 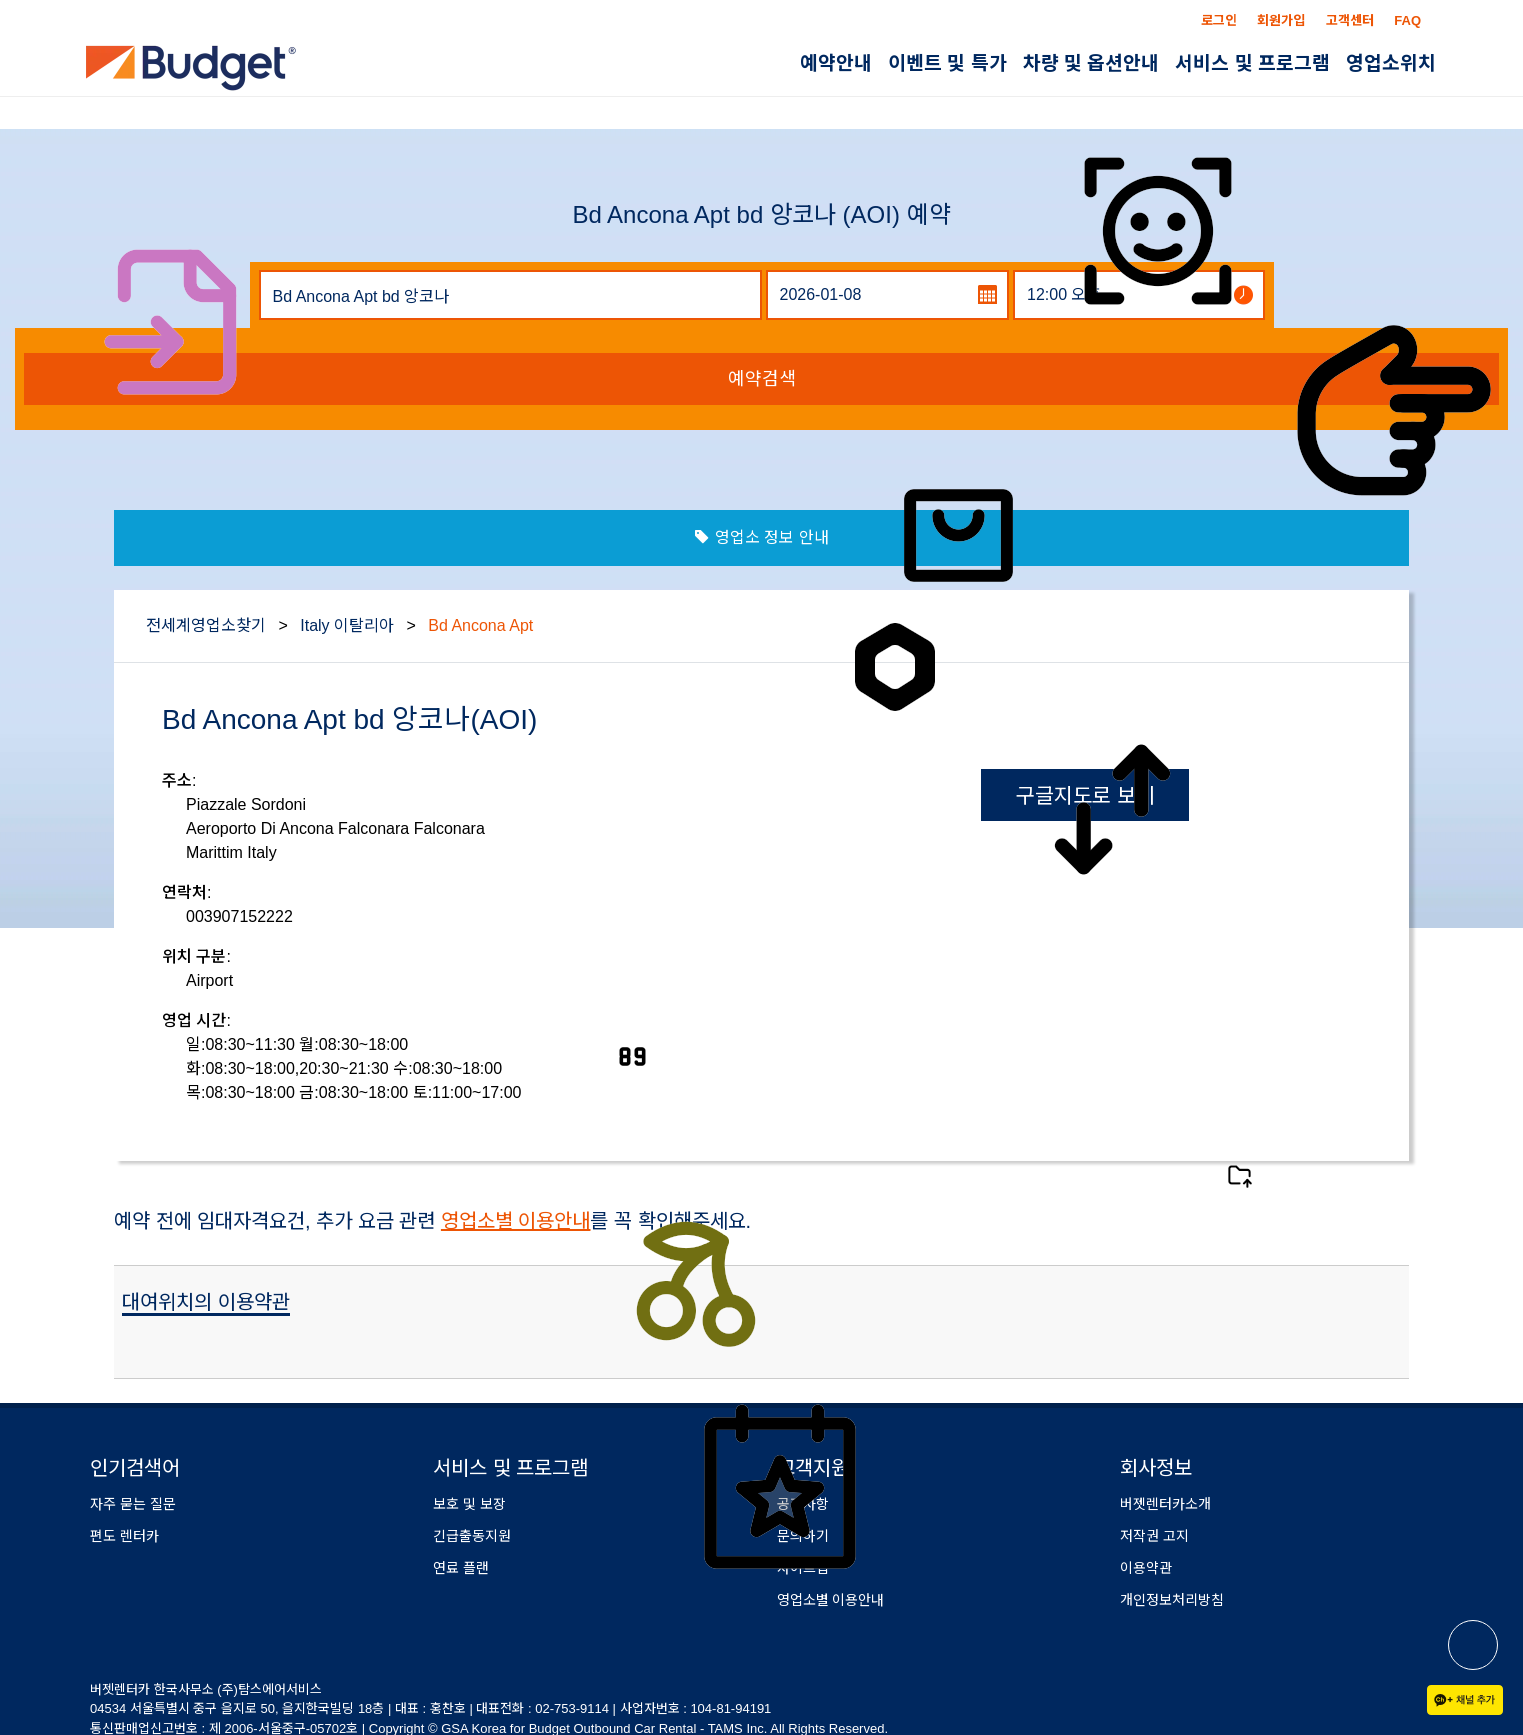 What do you see at coordinates (1158, 231) in the screenshot?
I see `scan face to unlock or authenticate` at bounding box center [1158, 231].